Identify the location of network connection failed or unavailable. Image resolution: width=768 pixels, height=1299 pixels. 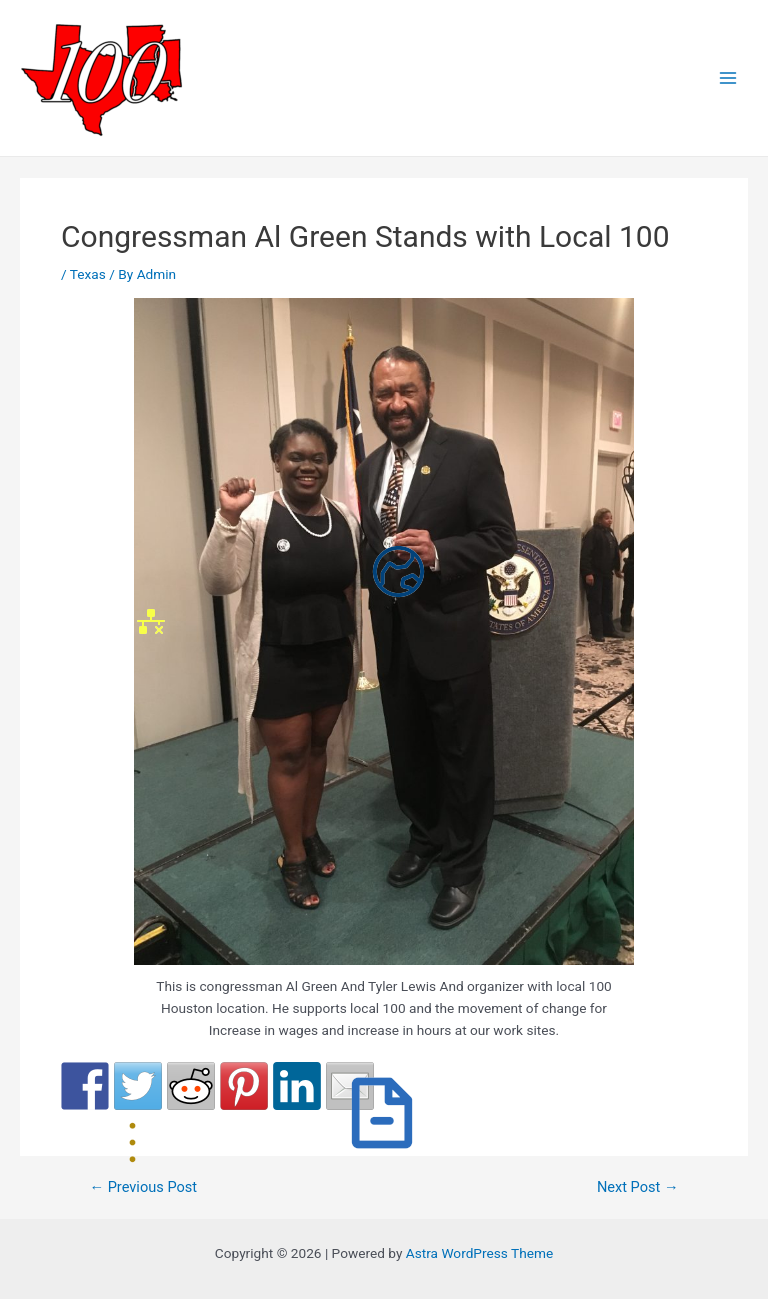
(151, 622).